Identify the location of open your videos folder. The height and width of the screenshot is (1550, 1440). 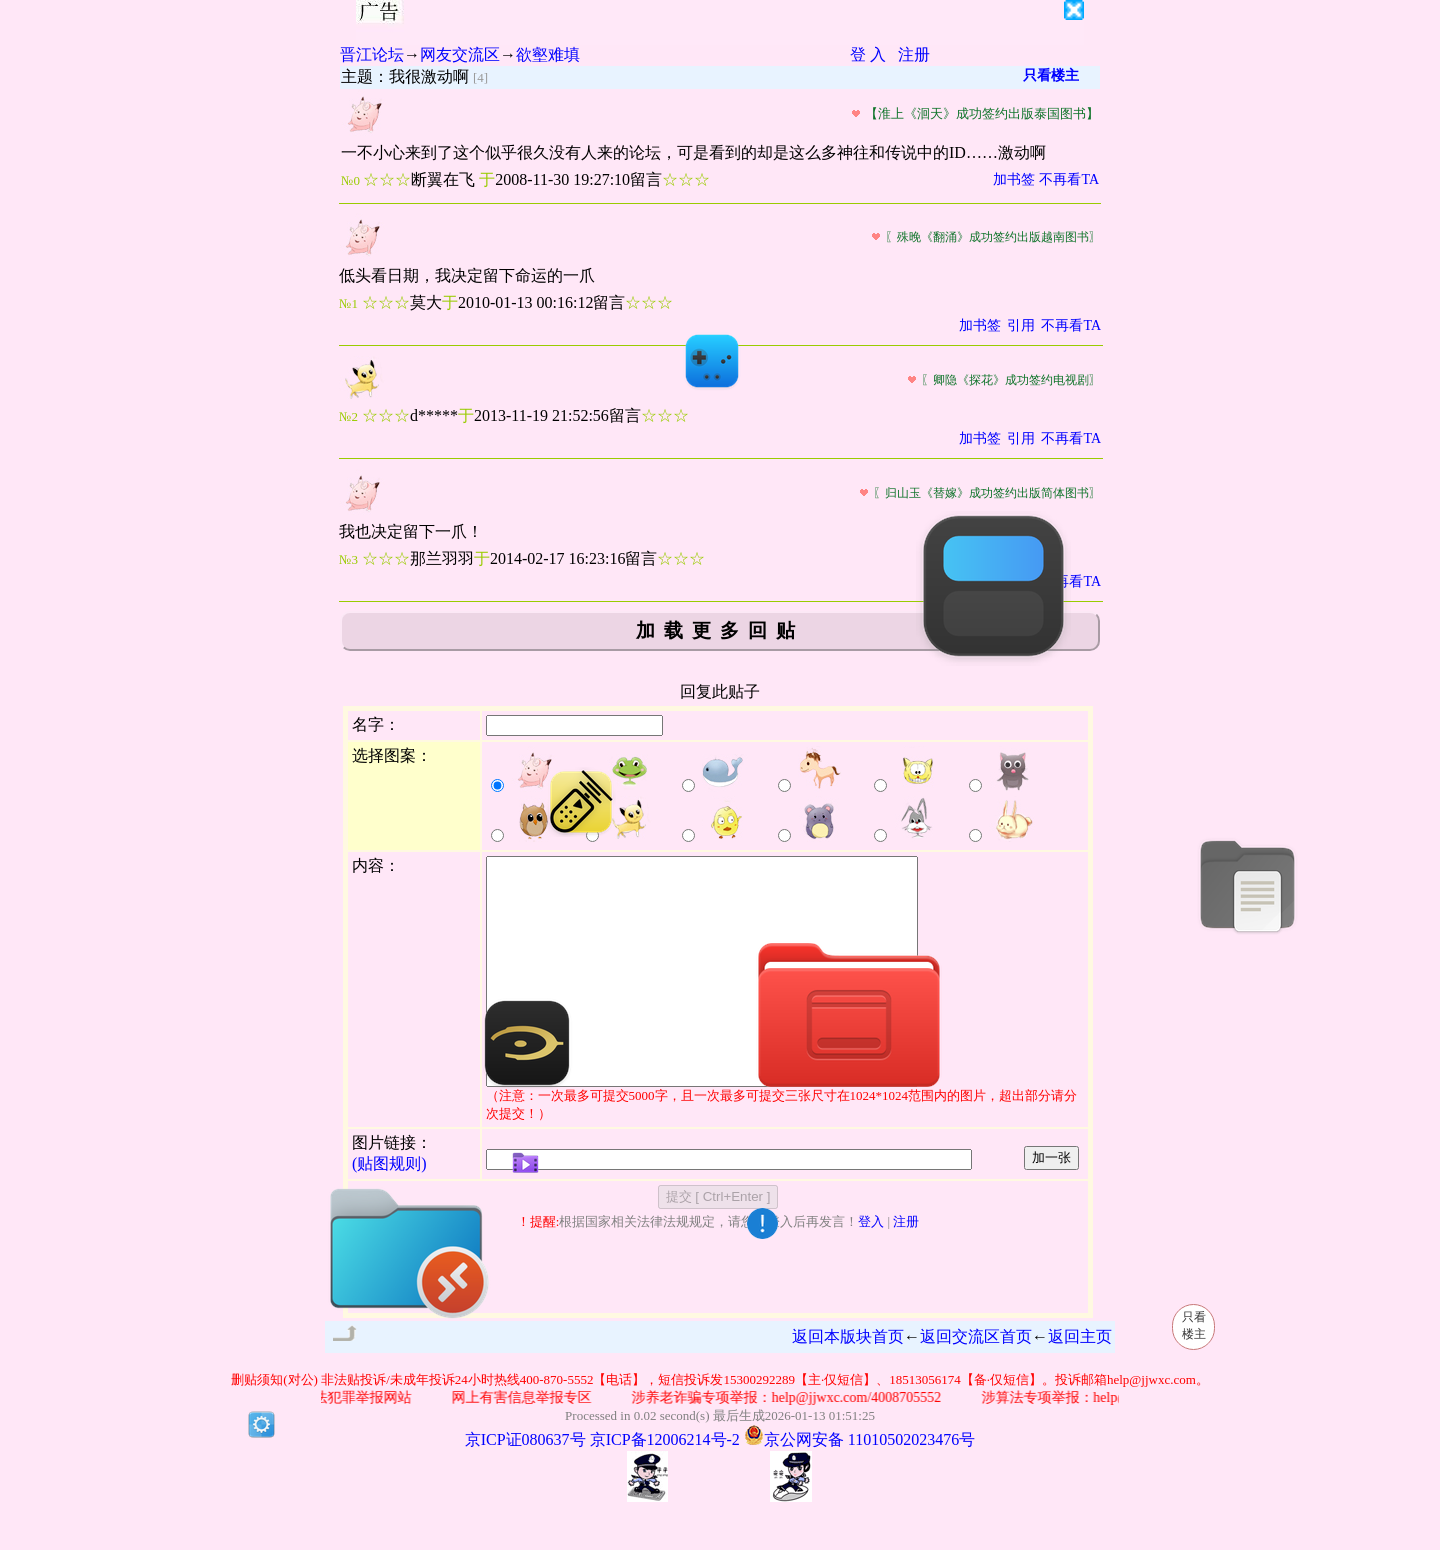
(525, 1163).